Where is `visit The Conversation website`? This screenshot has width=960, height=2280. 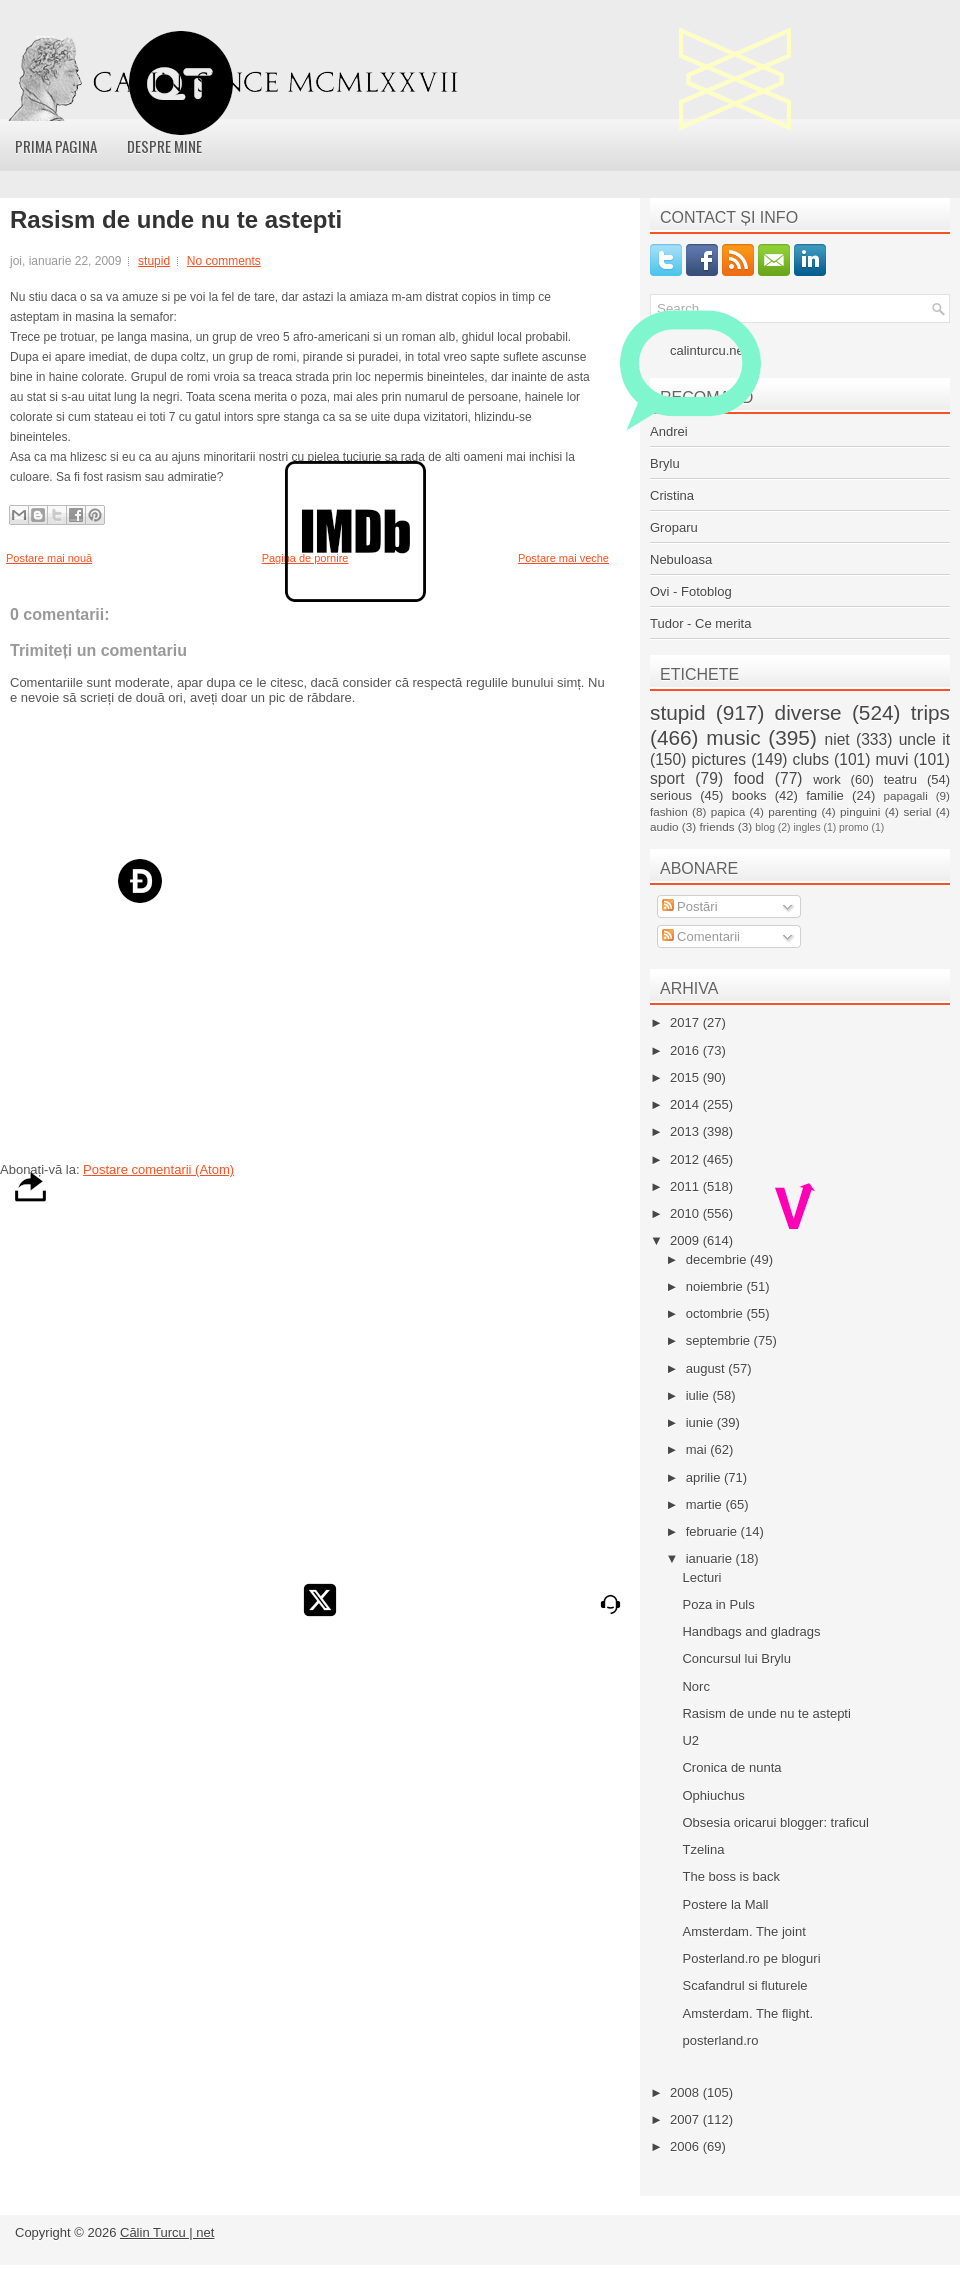
visit The Conversation website is located at coordinates (690, 370).